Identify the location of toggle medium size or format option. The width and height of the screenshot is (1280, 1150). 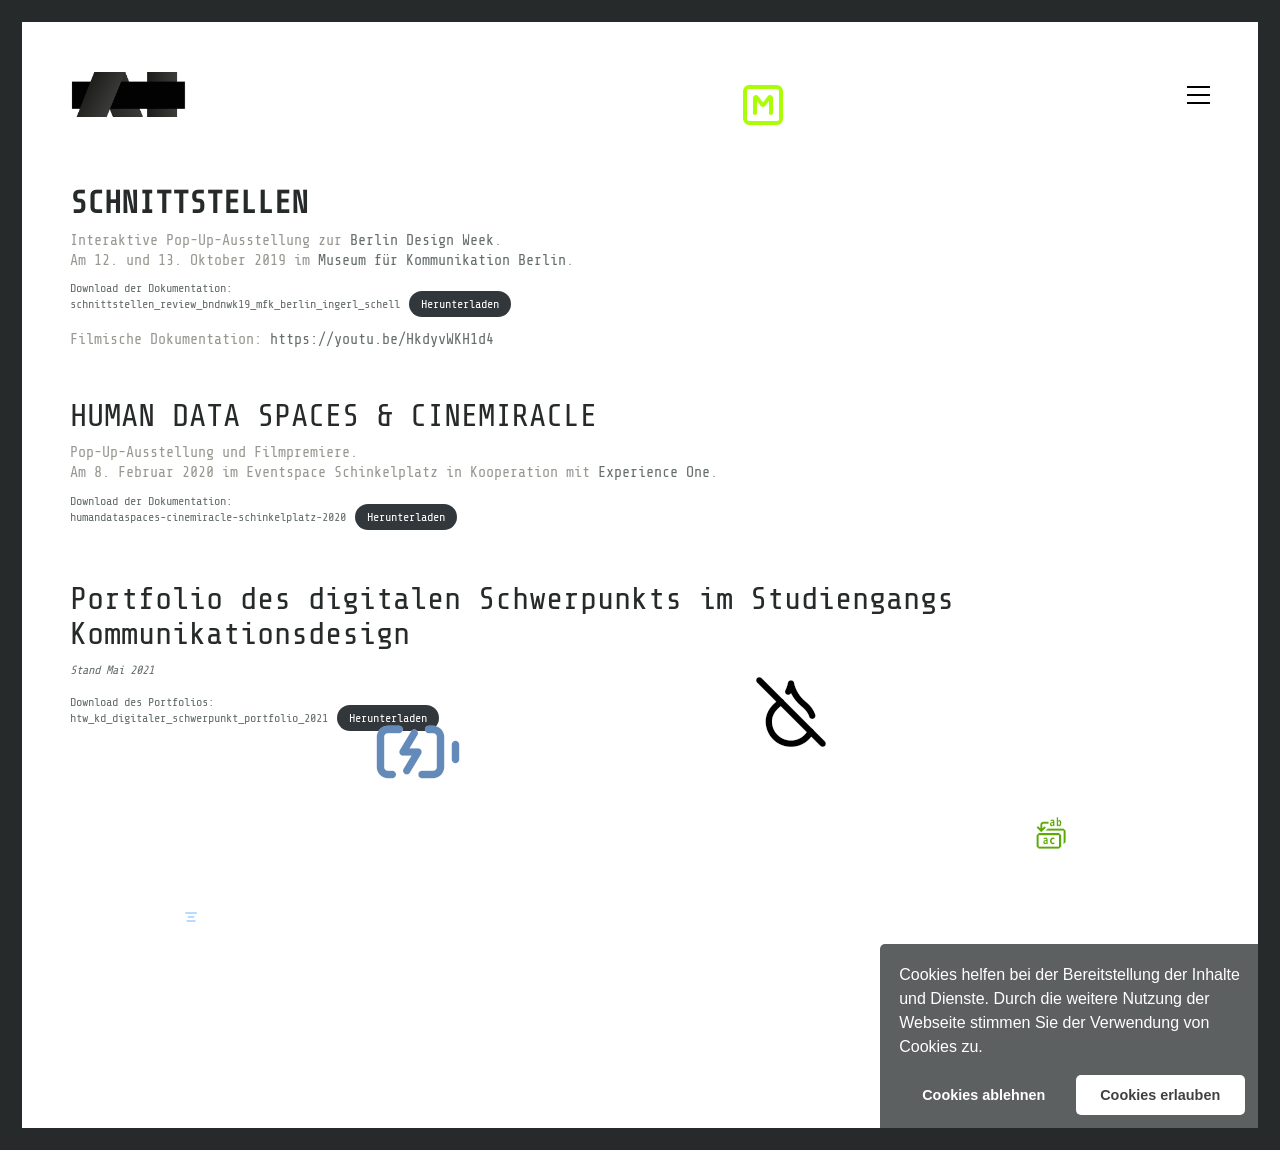
(763, 105).